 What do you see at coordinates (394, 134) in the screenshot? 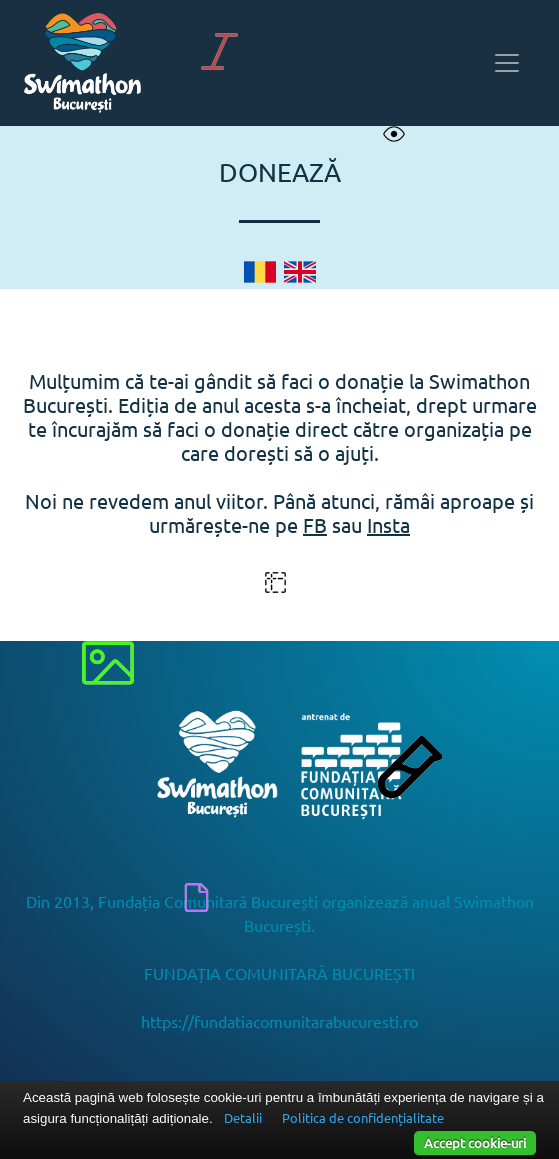
I see `view or preview content` at bounding box center [394, 134].